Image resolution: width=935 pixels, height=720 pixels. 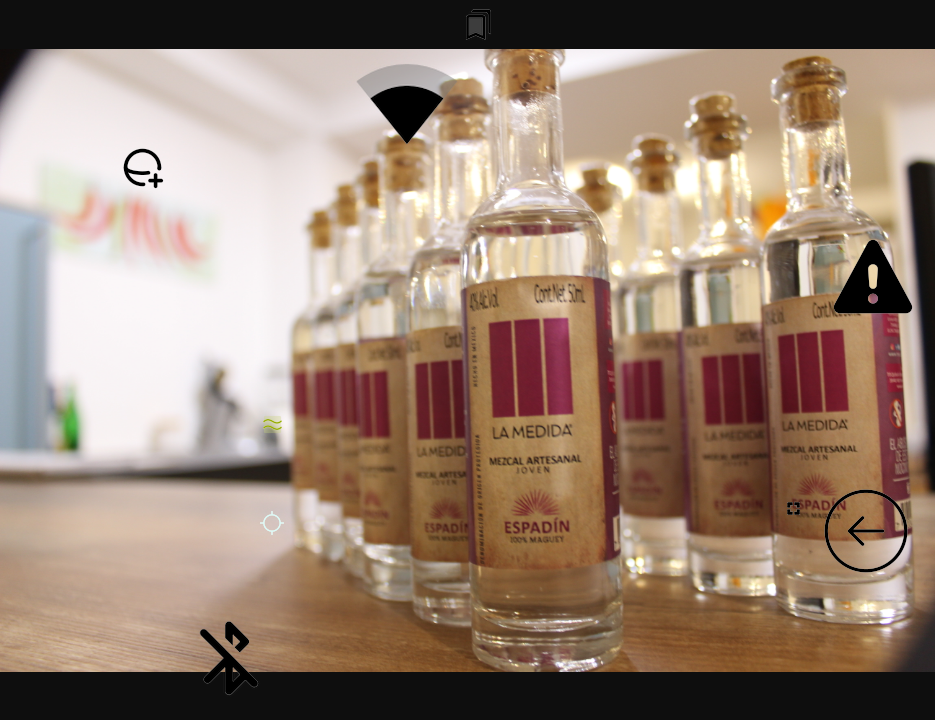 I want to click on indicates active wifi connection, so click(x=407, y=103).